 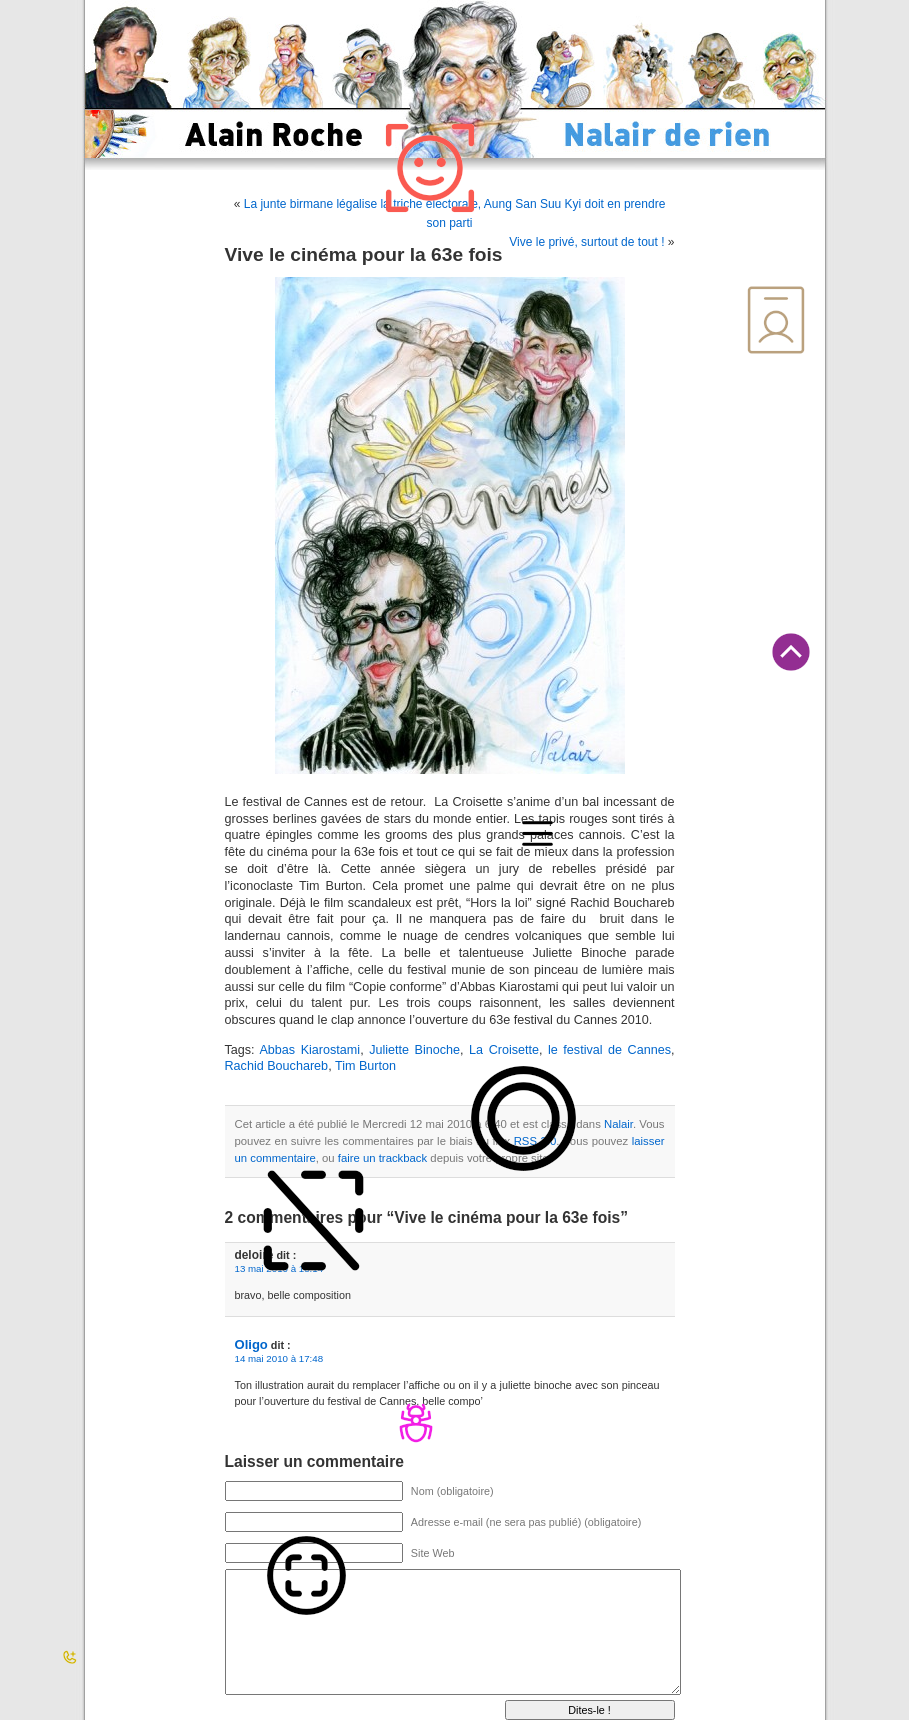 What do you see at coordinates (430, 168) in the screenshot?
I see `scan face to unlock or authenticate` at bounding box center [430, 168].